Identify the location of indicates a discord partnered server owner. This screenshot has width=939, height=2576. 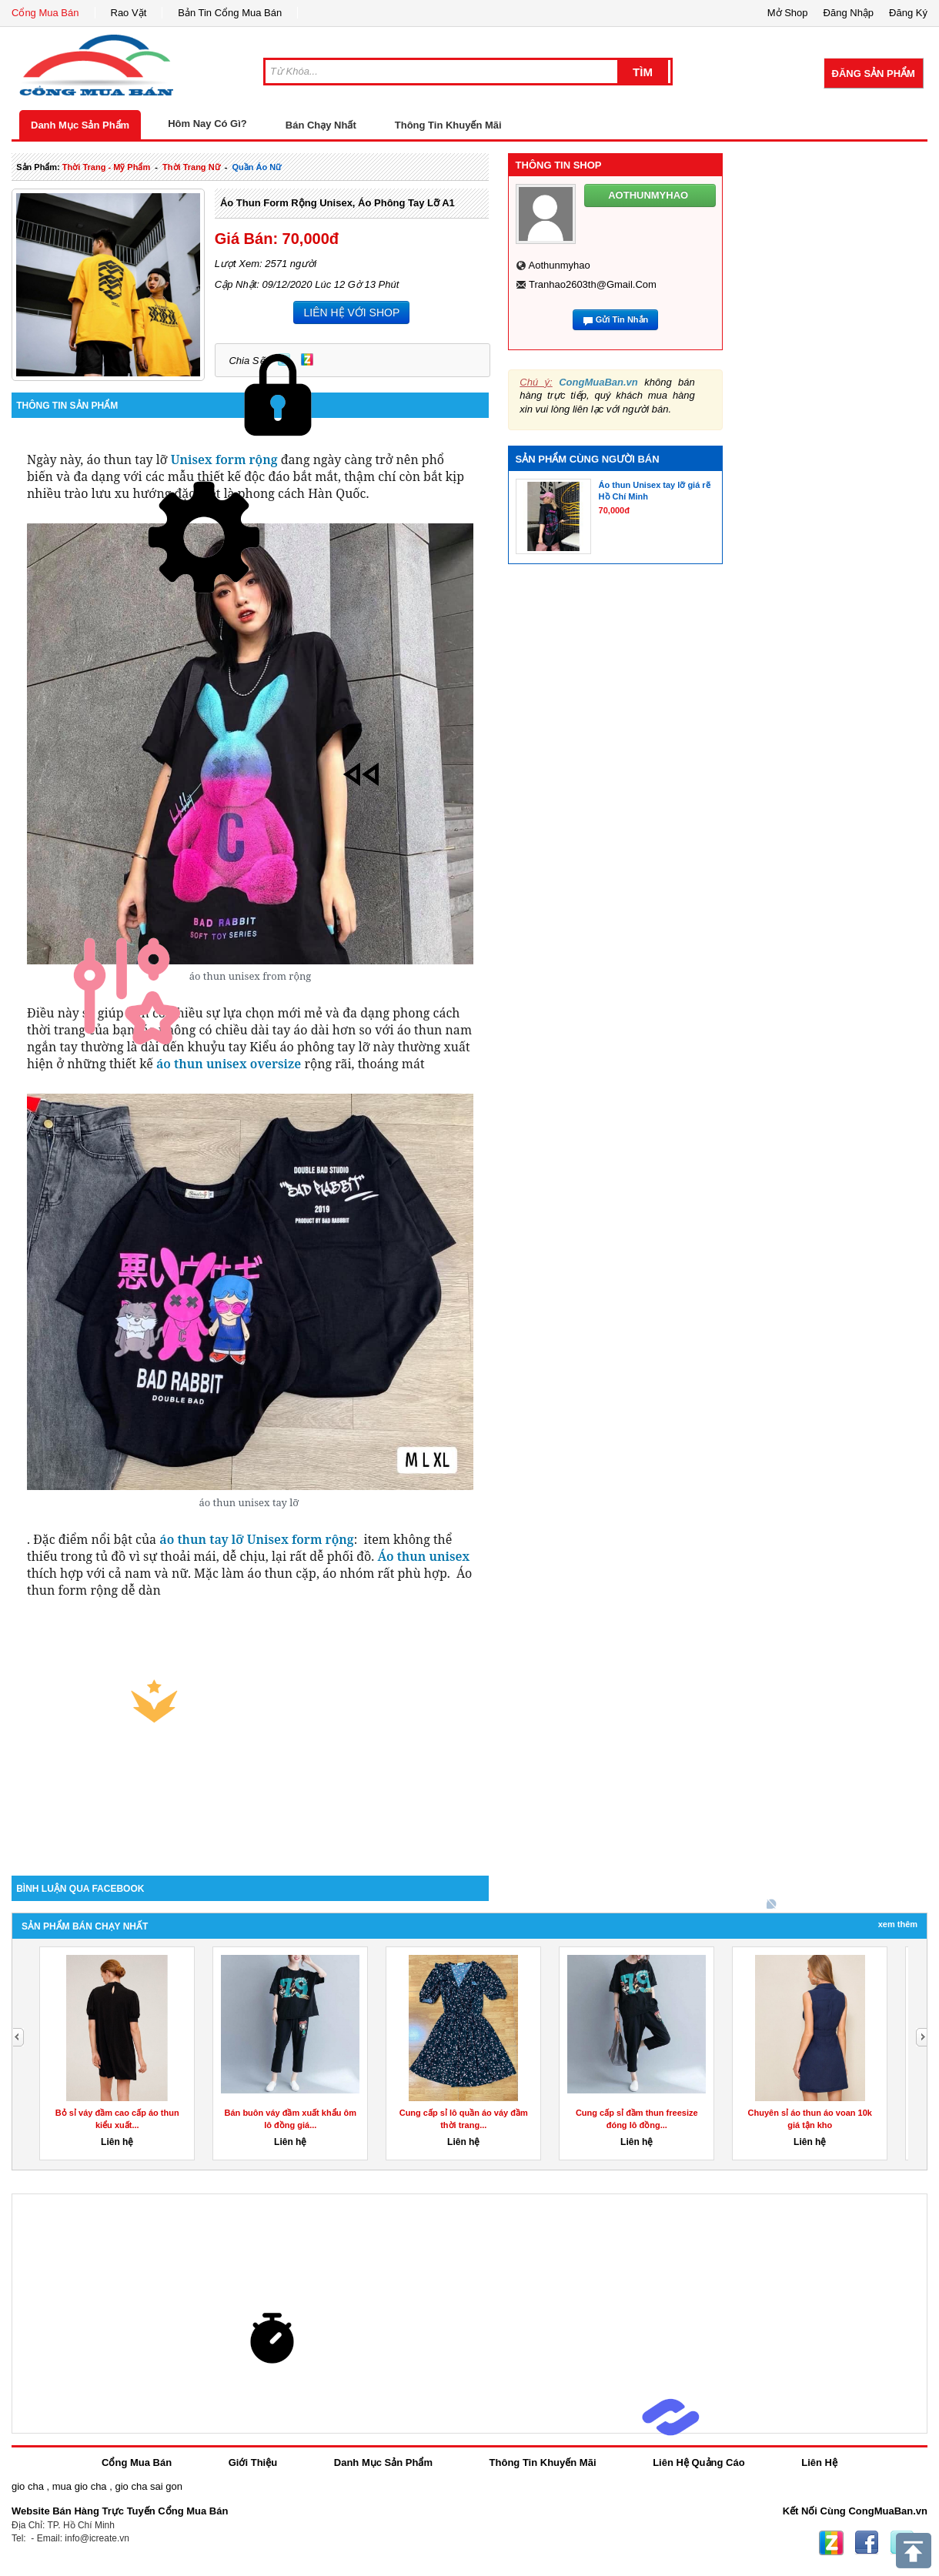
(670, 2417).